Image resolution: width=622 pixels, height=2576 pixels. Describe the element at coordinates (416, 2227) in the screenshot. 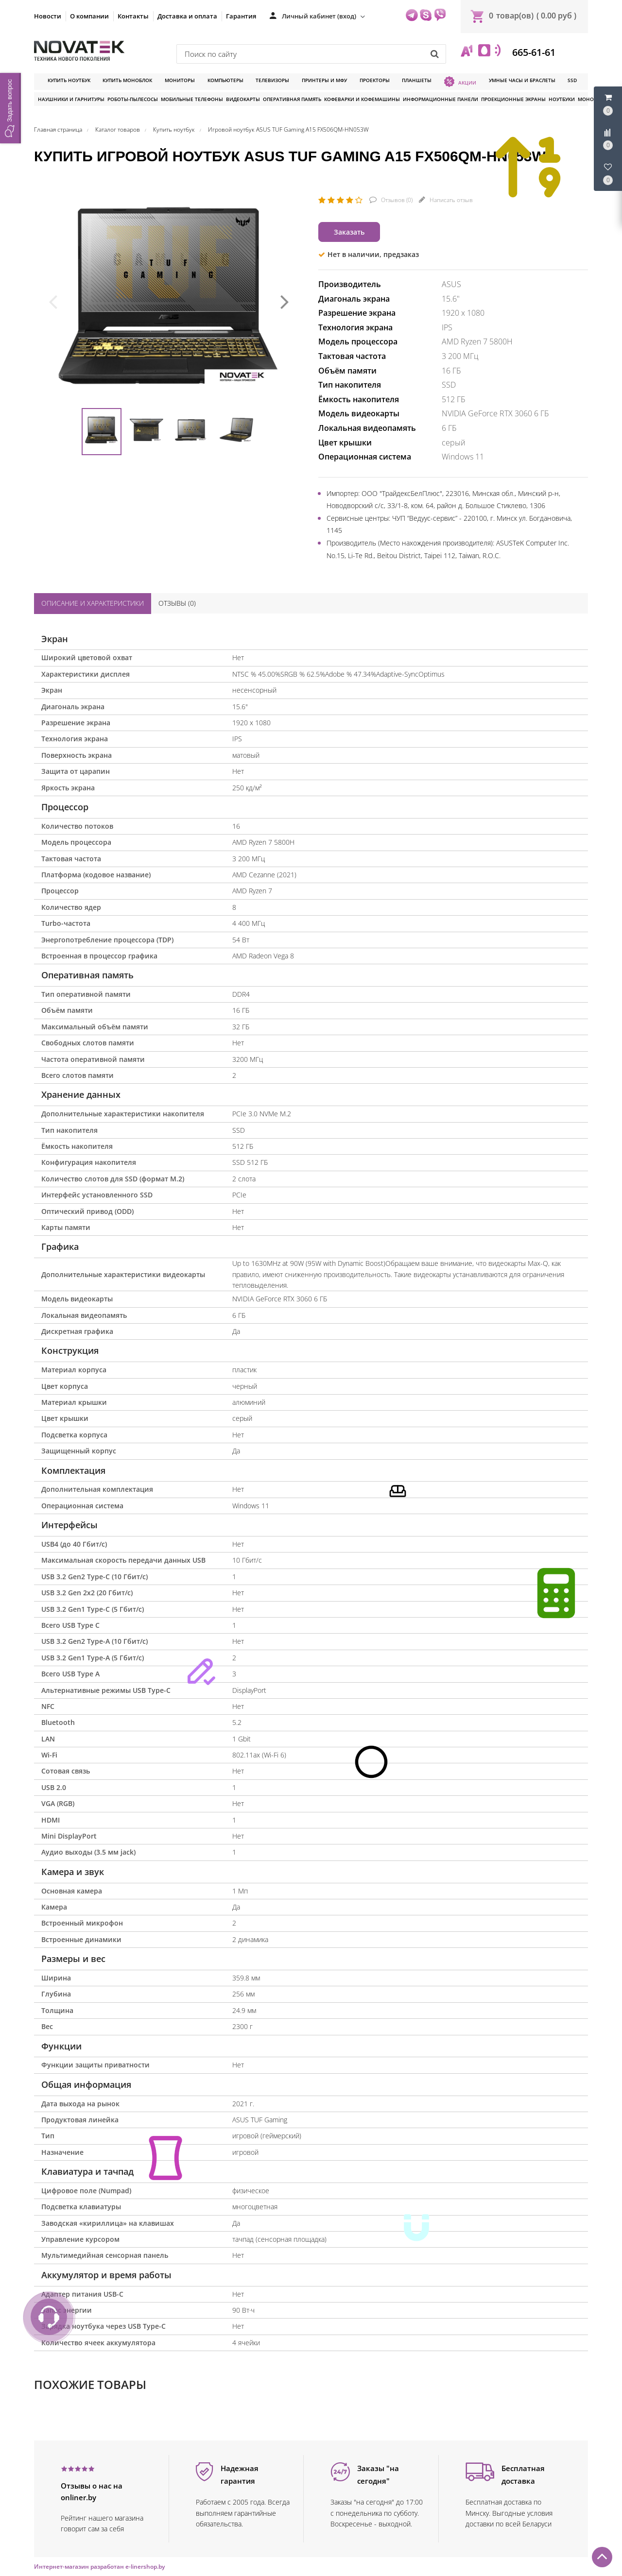

I see `attract or pull related items together` at that location.